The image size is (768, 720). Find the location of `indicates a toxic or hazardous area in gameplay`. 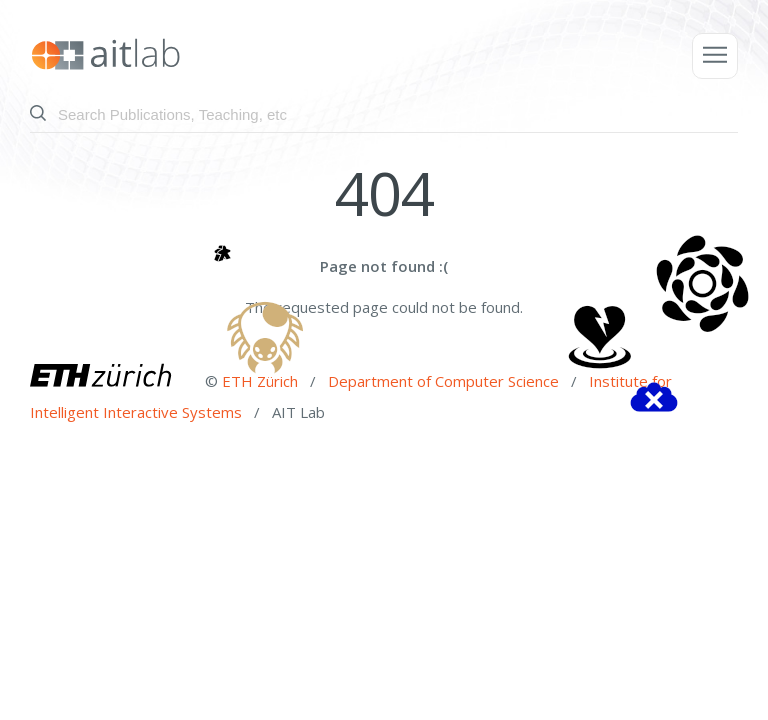

indicates a toxic or hazardous area in gameplay is located at coordinates (654, 397).